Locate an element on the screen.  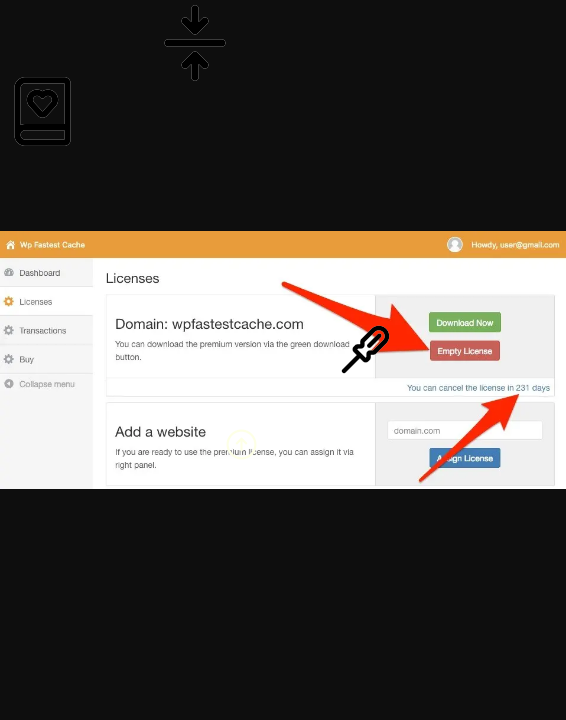
view your favorite books is located at coordinates (42, 111).